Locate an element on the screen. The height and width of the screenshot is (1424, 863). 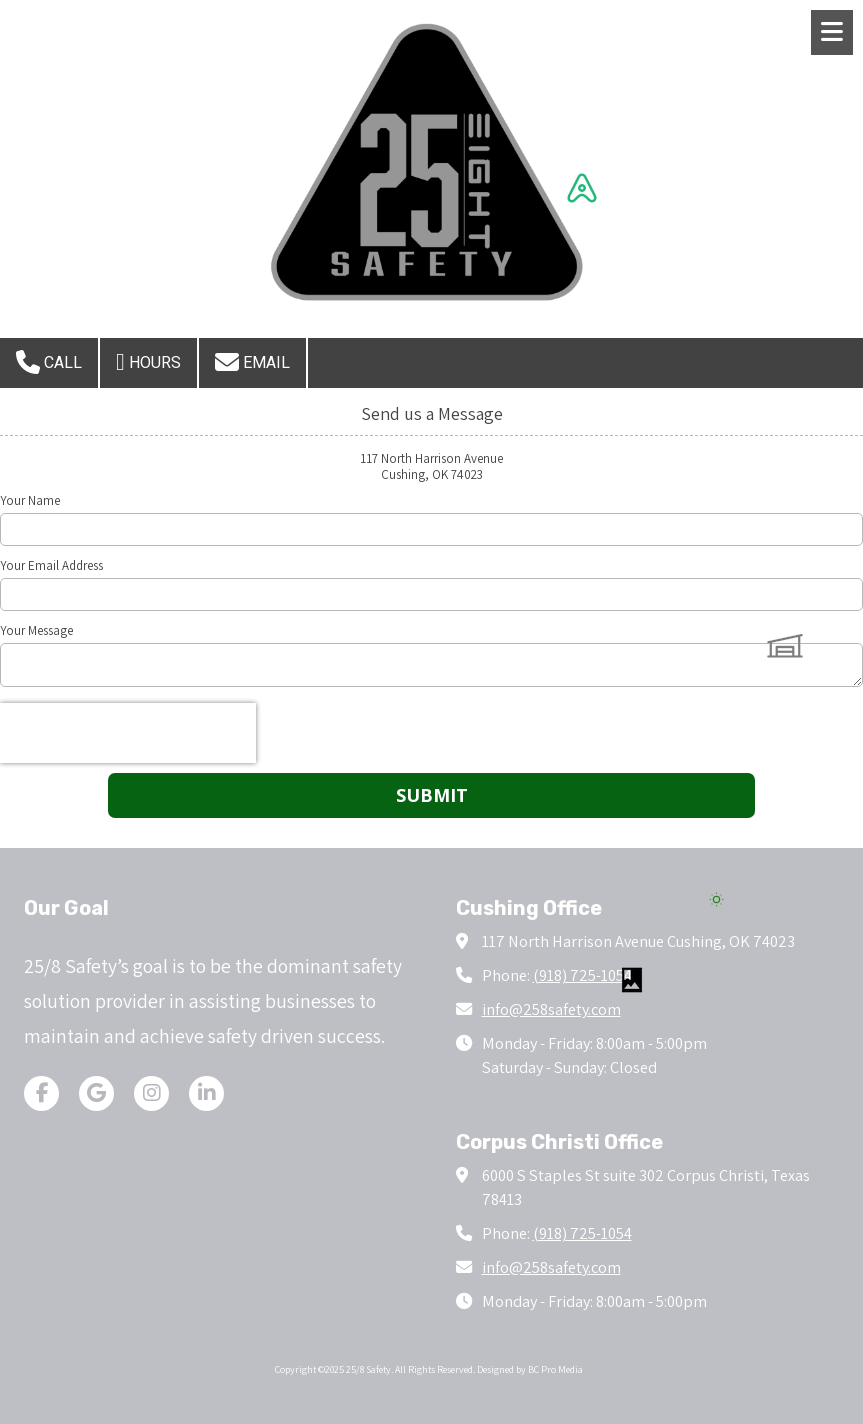
reduce screen brightness is located at coordinates (716, 899).